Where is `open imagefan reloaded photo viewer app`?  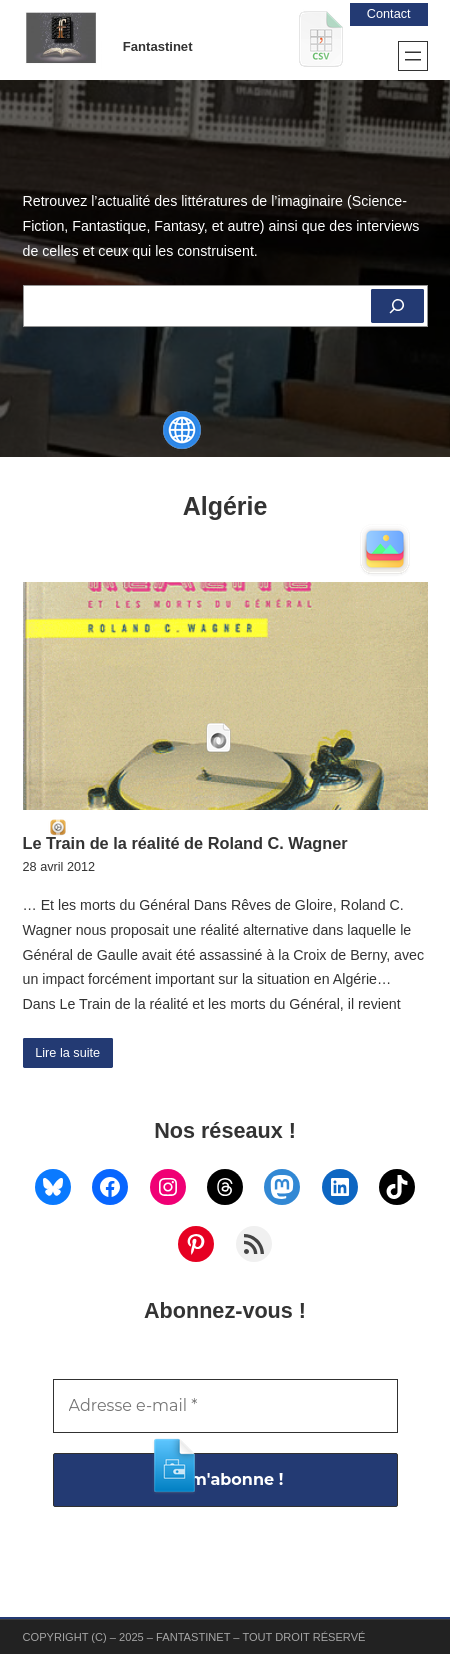 open imagefan reloaded photo viewer app is located at coordinates (385, 549).